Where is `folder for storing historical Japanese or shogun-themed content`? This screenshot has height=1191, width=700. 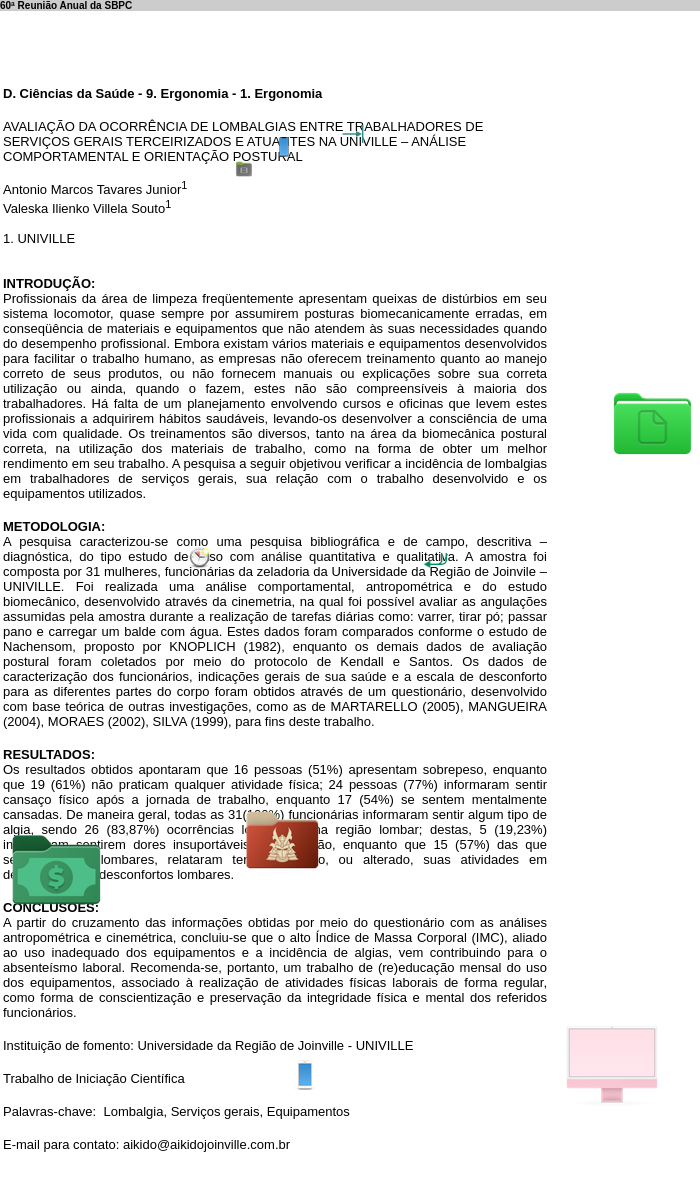 folder for storing historical Japanese or shogun-themed content is located at coordinates (282, 842).